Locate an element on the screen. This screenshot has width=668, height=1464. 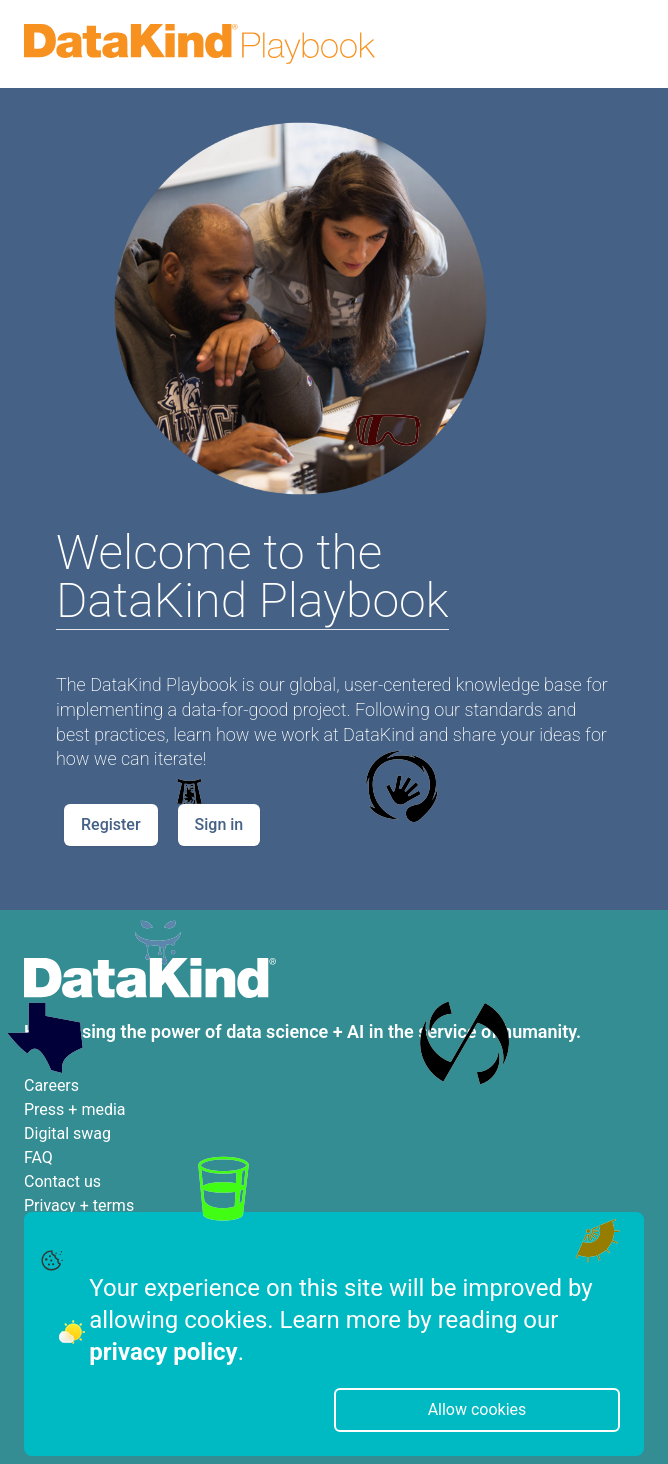
indicates a shot glass or alcoholic beverage item is located at coordinates (223, 1188).